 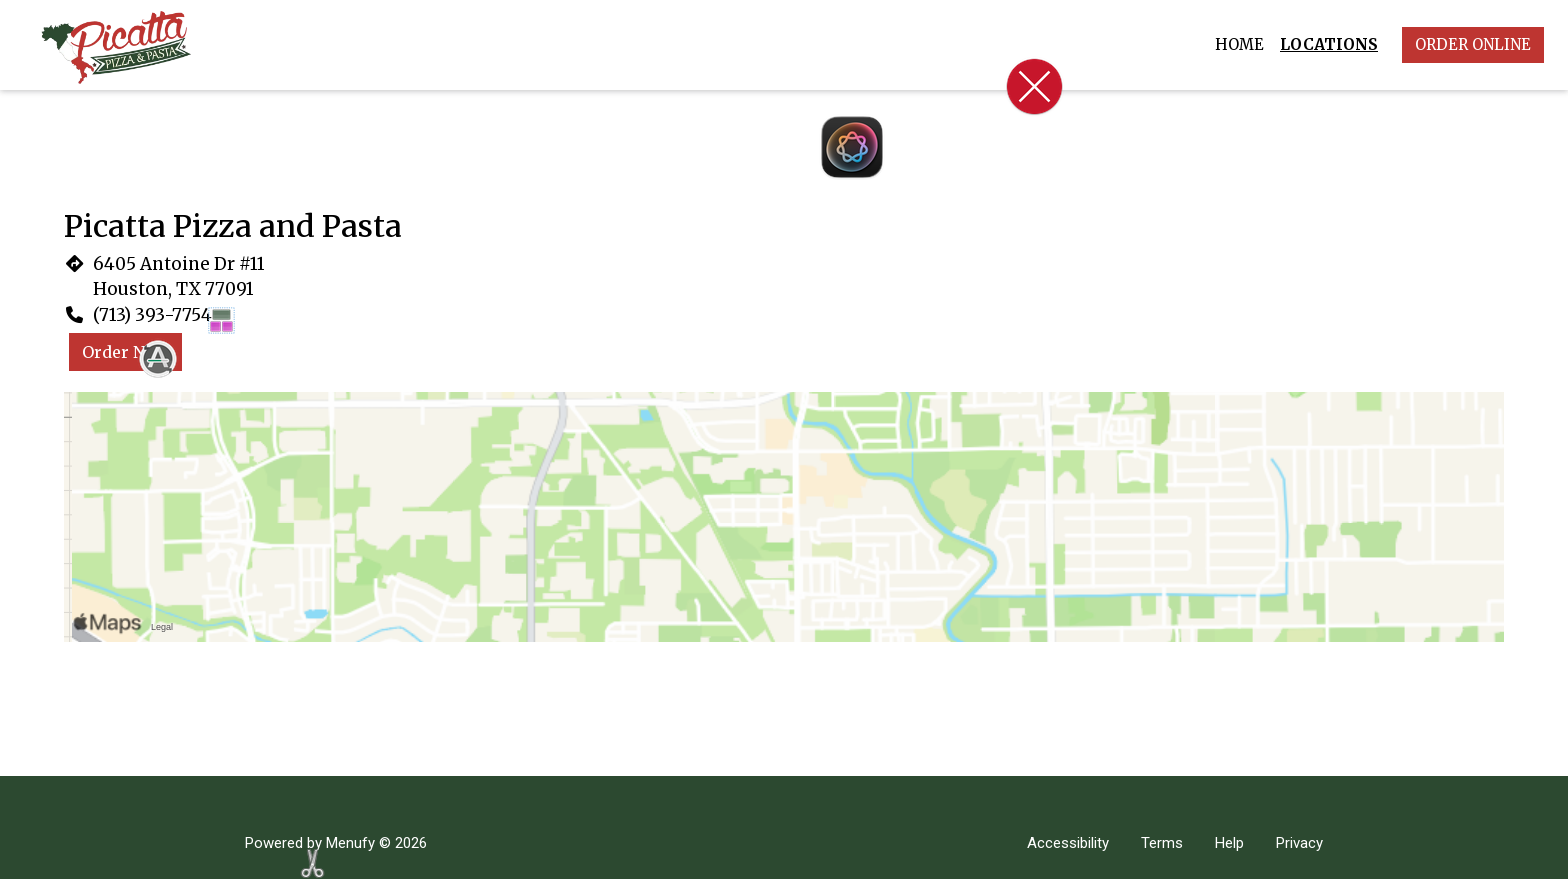 What do you see at coordinates (221, 320) in the screenshot?
I see `select all items in the current view` at bounding box center [221, 320].